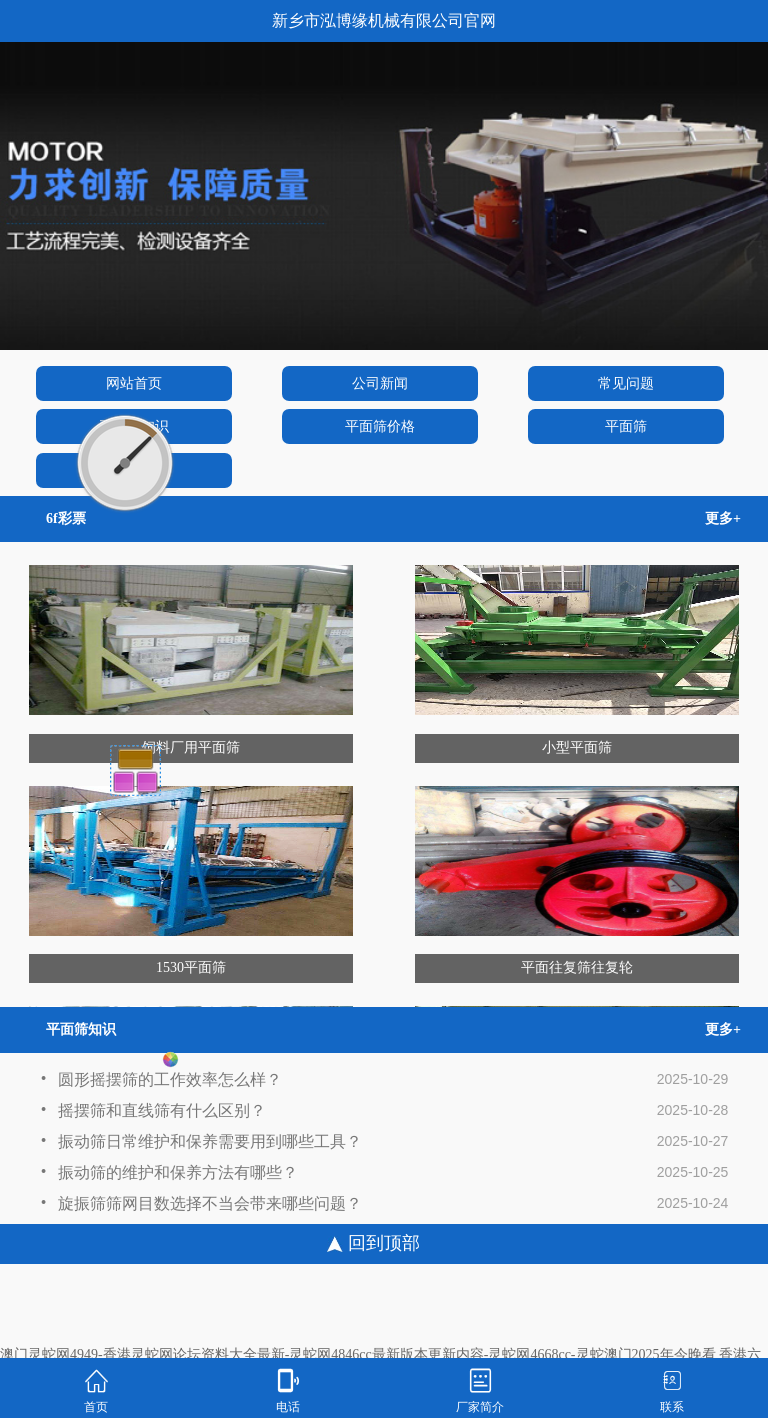  I want to click on open sysprof system profiler application, so click(125, 463).